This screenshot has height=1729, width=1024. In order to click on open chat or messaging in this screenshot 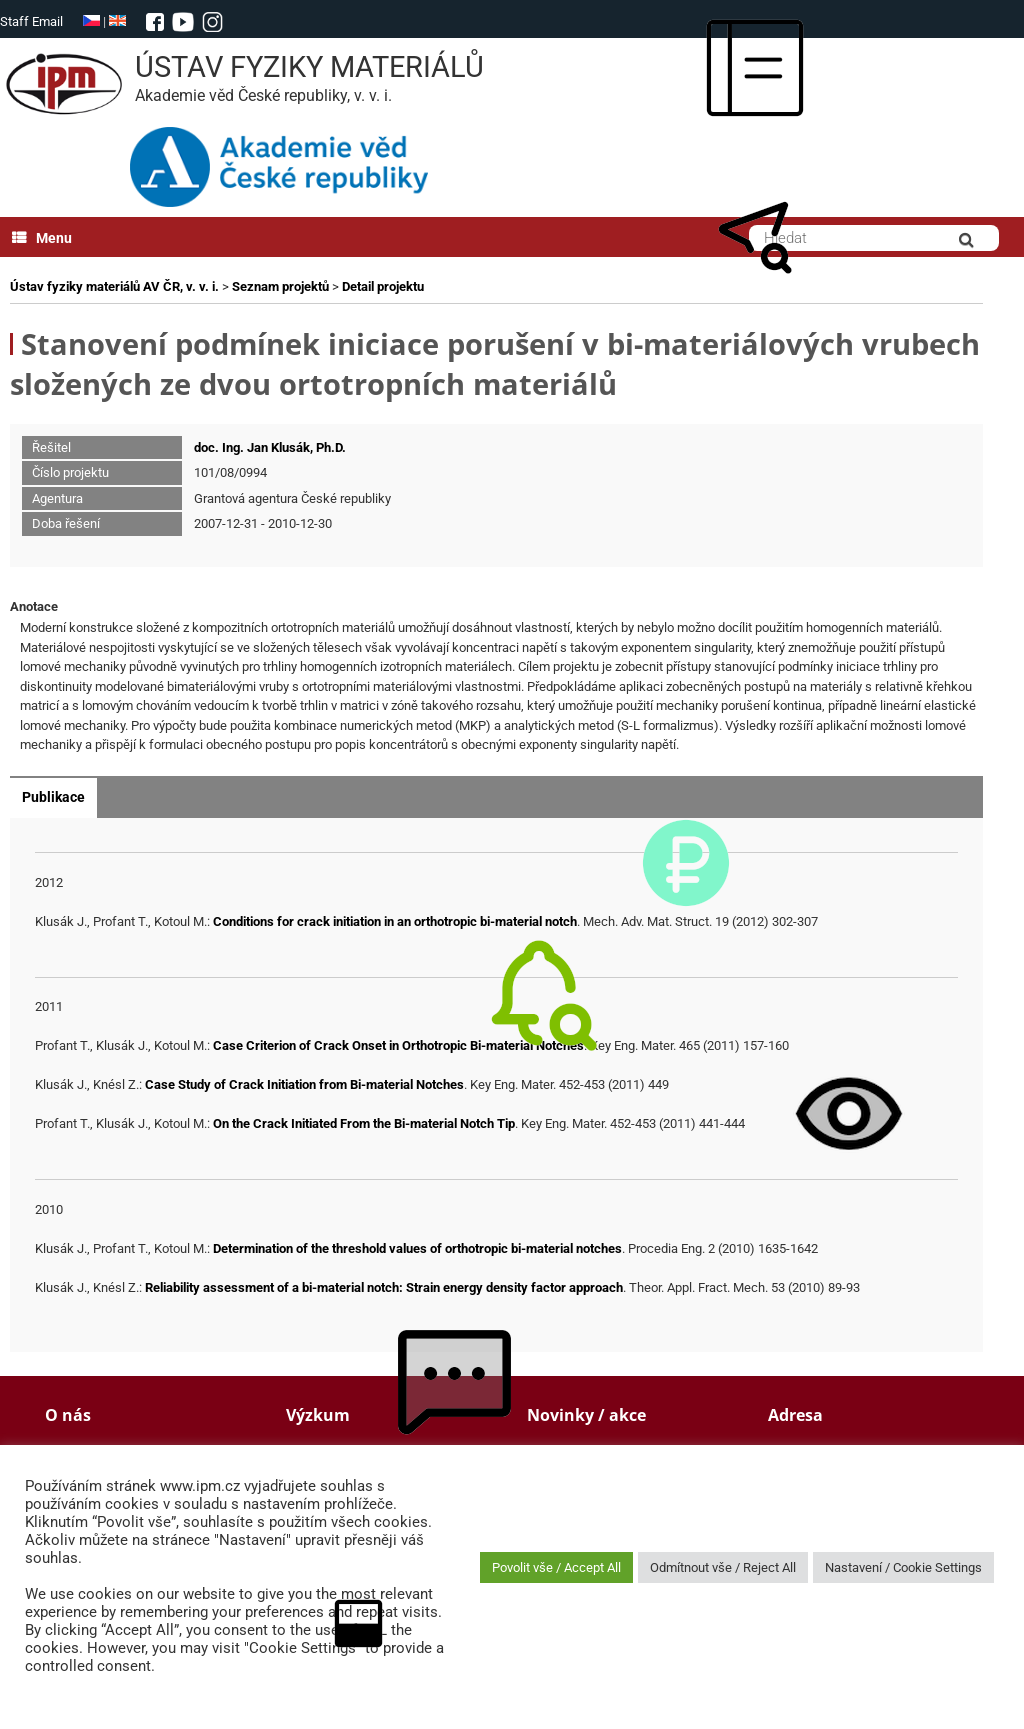, I will do `click(454, 1373)`.